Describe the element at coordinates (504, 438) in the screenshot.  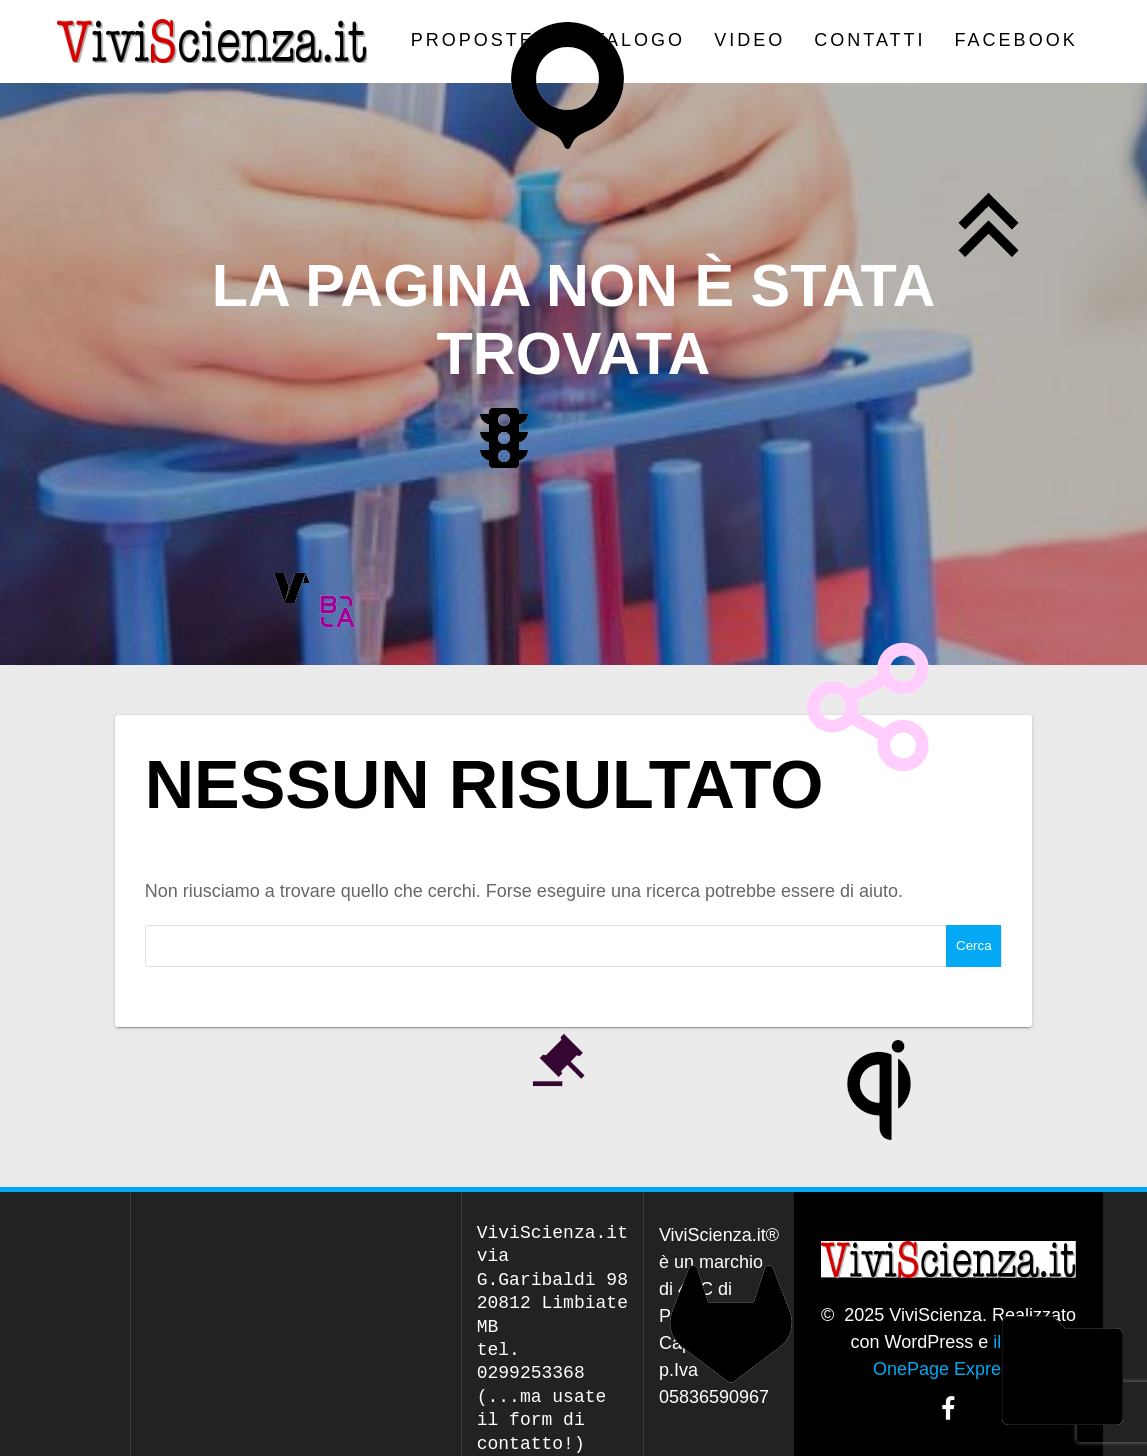
I see `view traffic conditions` at that location.